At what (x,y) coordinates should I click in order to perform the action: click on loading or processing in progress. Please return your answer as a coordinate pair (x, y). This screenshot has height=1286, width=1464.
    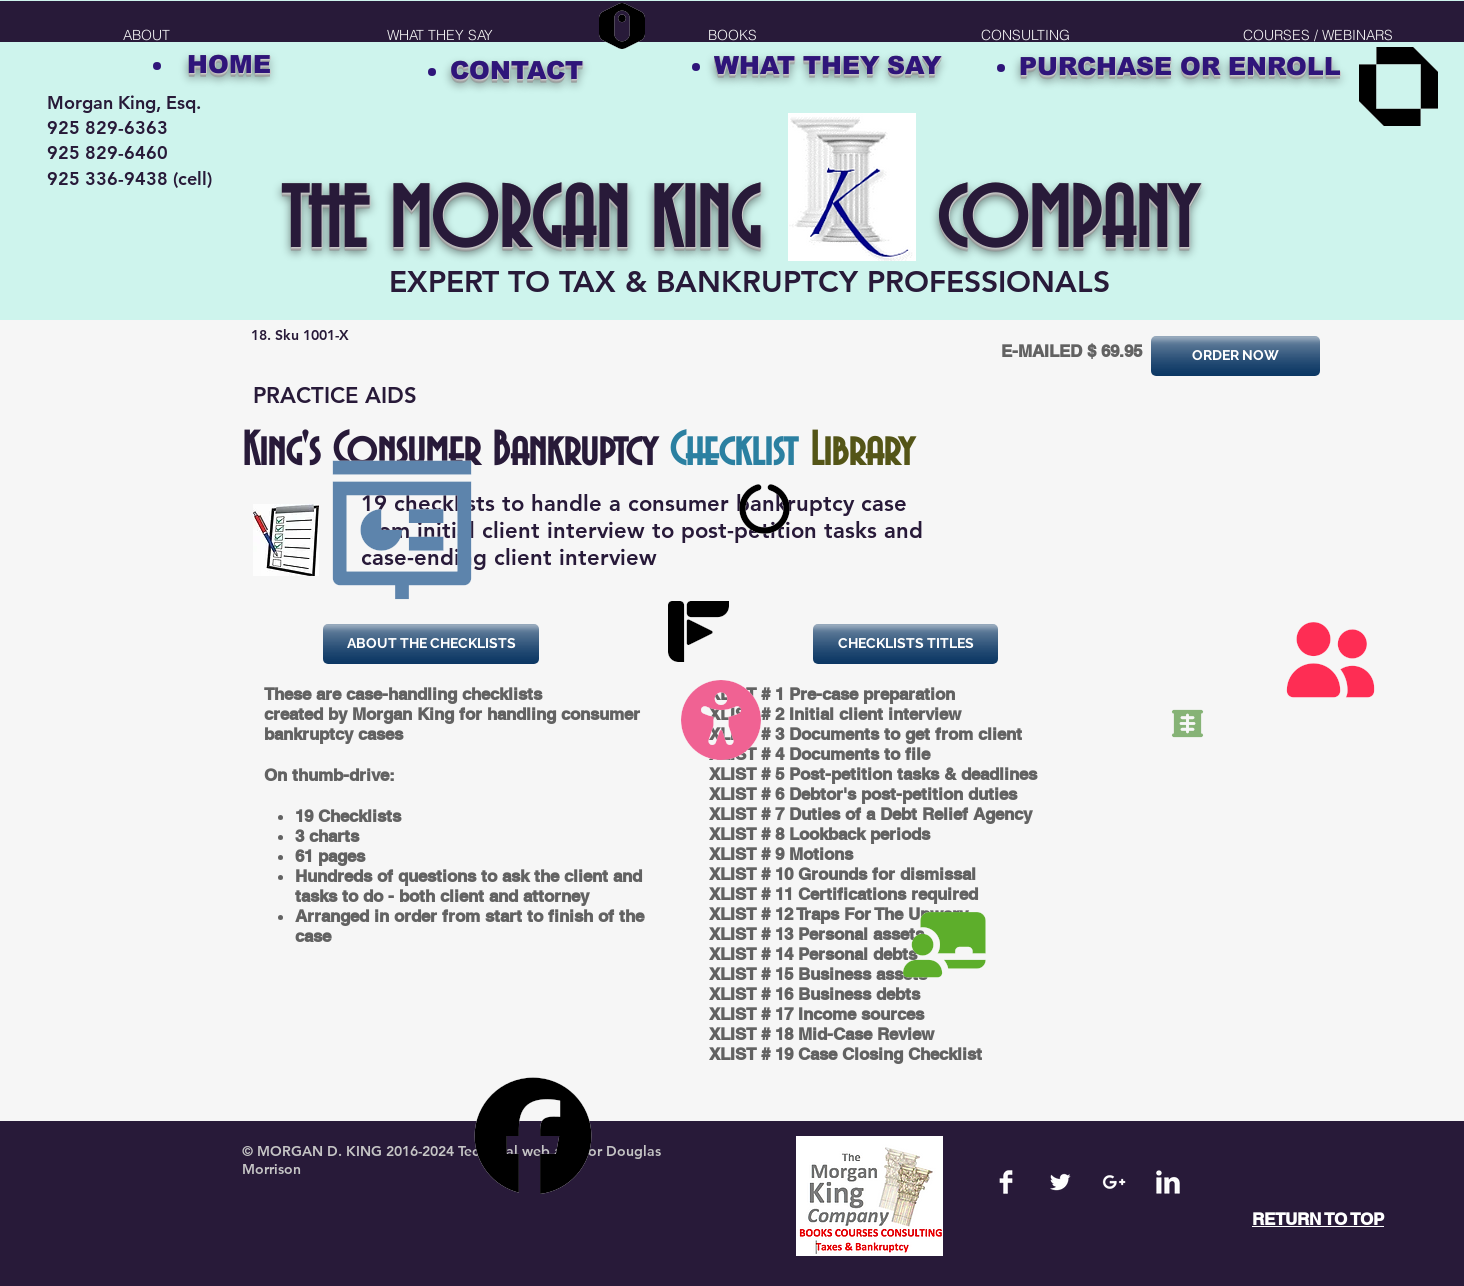
    Looking at the image, I should click on (764, 508).